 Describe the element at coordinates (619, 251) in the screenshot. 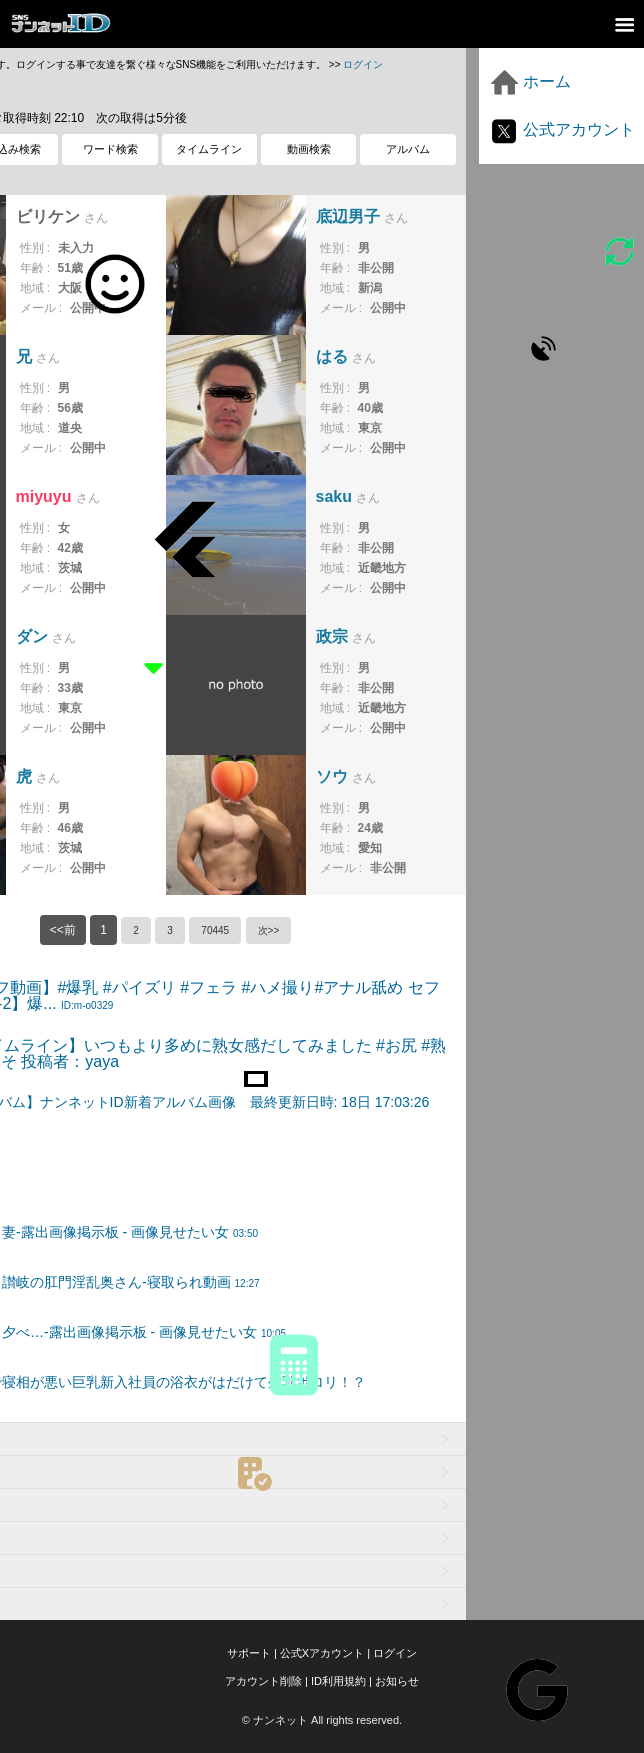

I see `sync or refresh content` at that location.